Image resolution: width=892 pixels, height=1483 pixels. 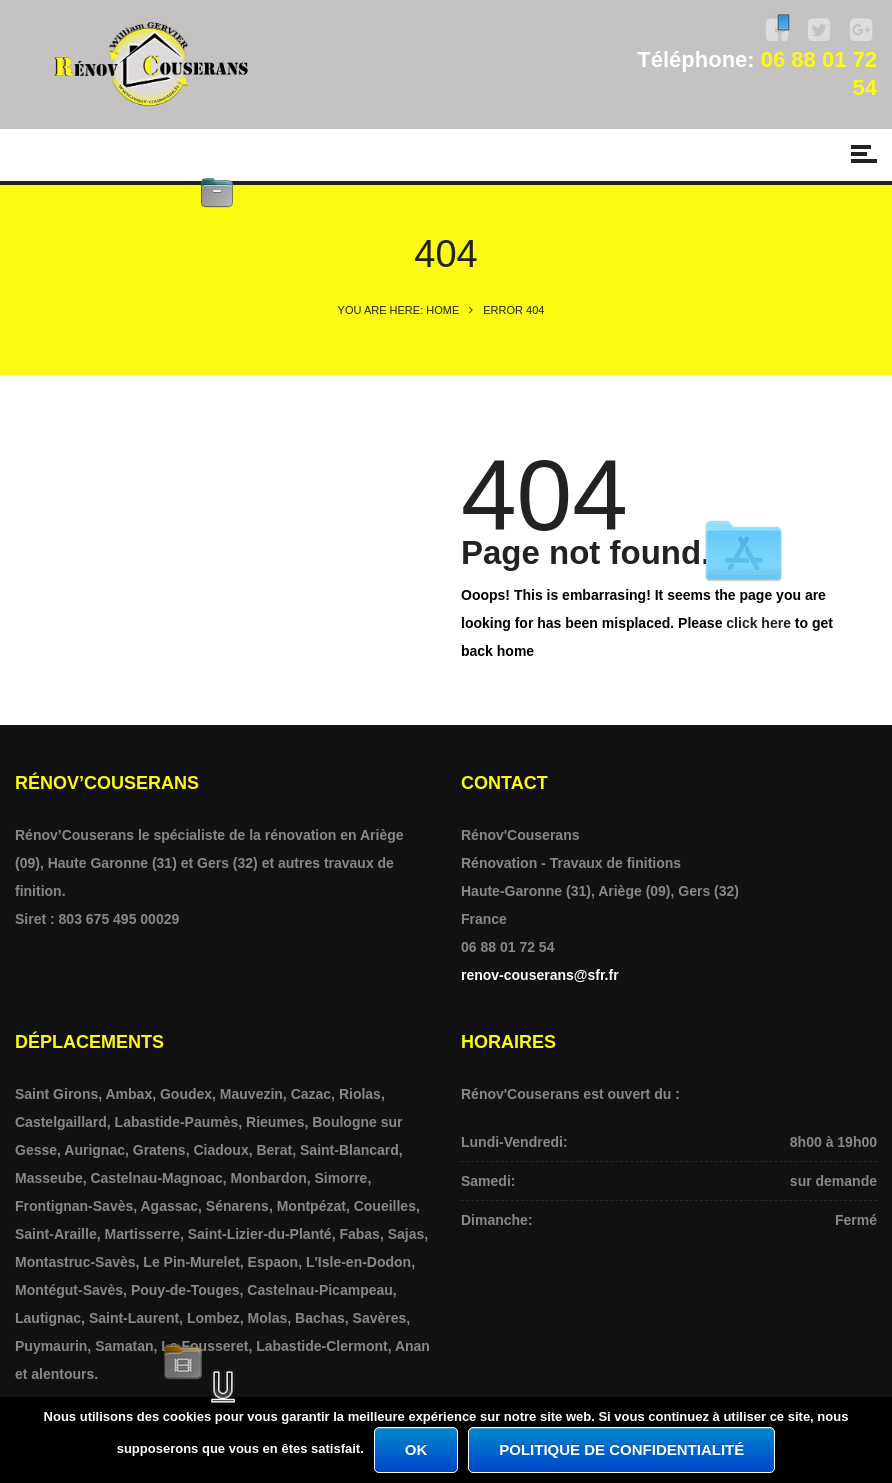 What do you see at coordinates (217, 192) in the screenshot?
I see `open the nautilus file manager` at bounding box center [217, 192].